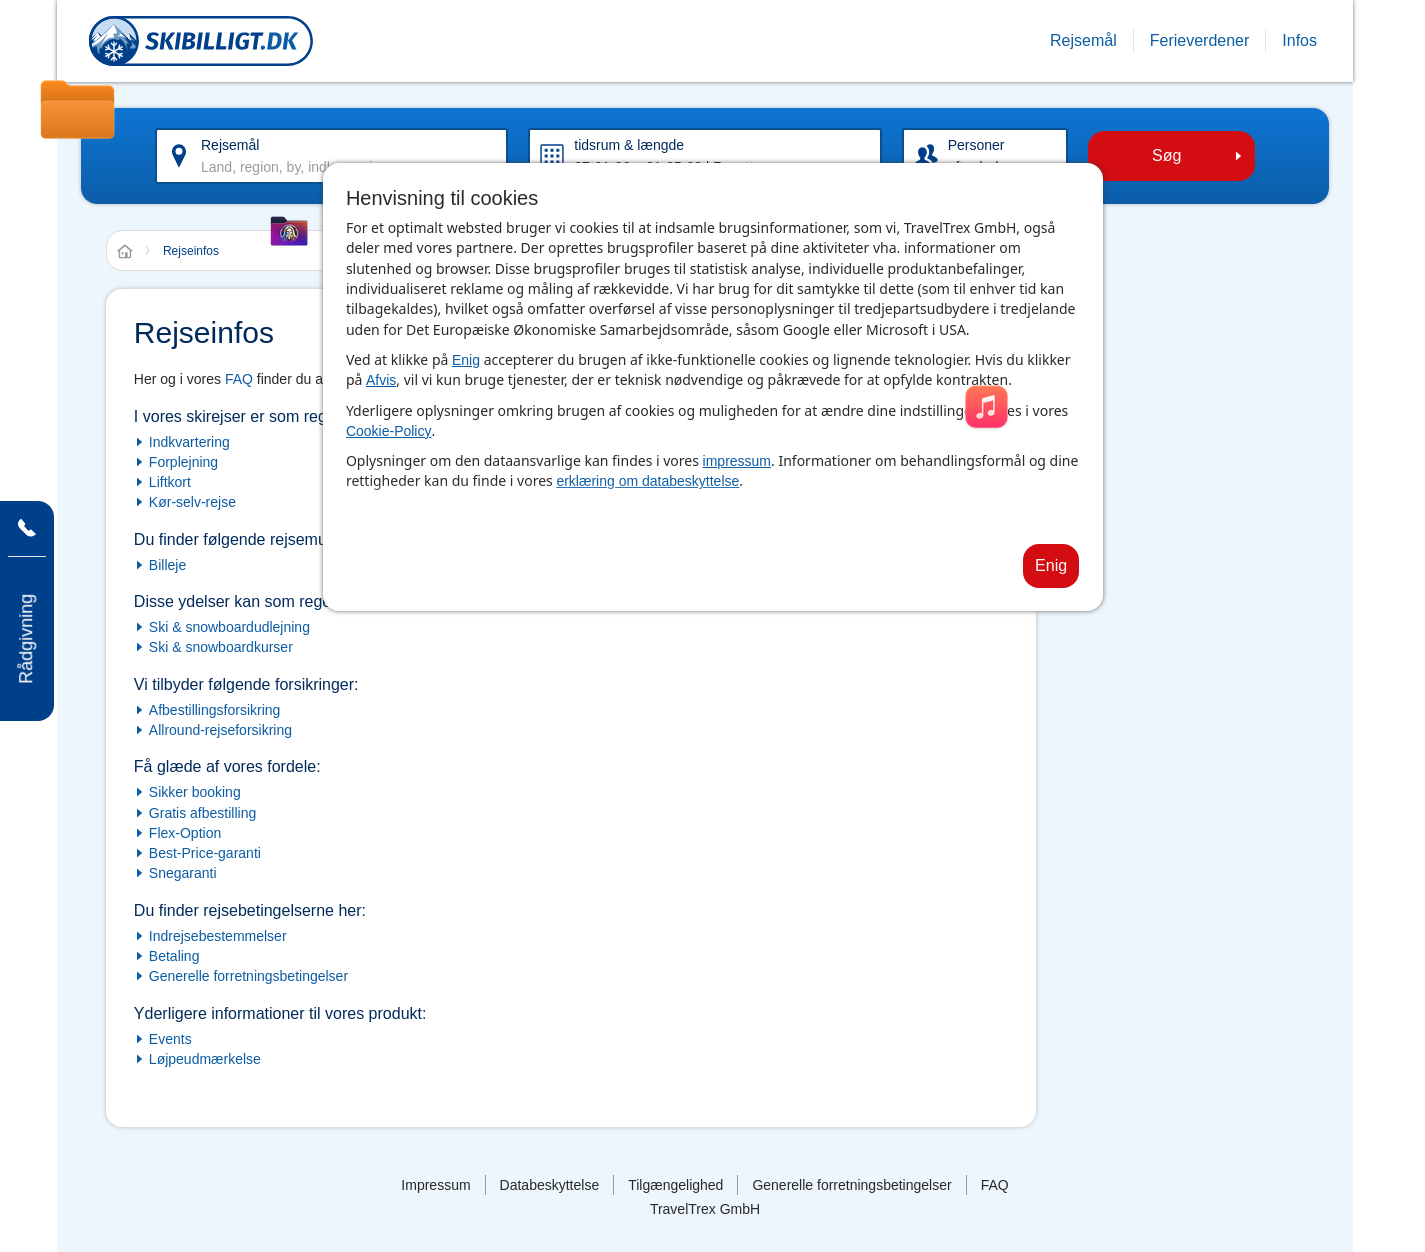  Describe the element at coordinates (289, 232) in the screenshot. I see `open Leonardo.ai project folder` at that location.